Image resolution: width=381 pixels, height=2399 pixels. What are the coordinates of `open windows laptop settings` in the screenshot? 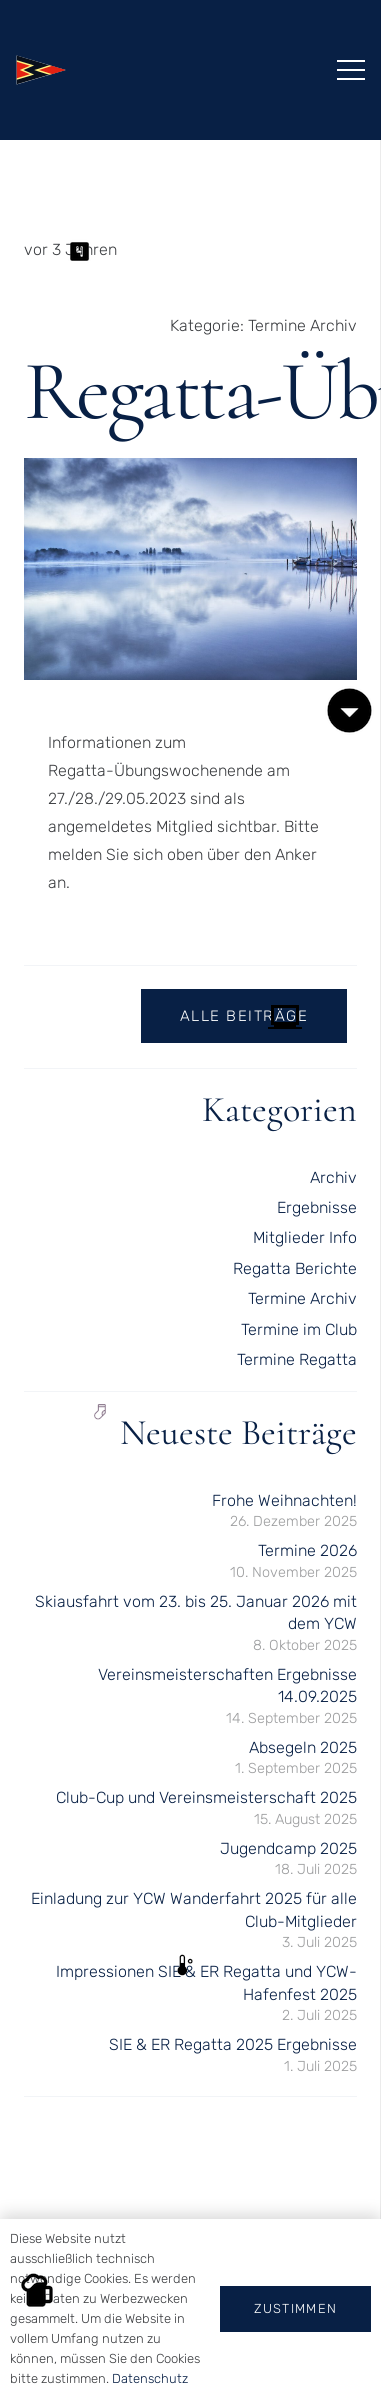 It's located at (285, 1018).